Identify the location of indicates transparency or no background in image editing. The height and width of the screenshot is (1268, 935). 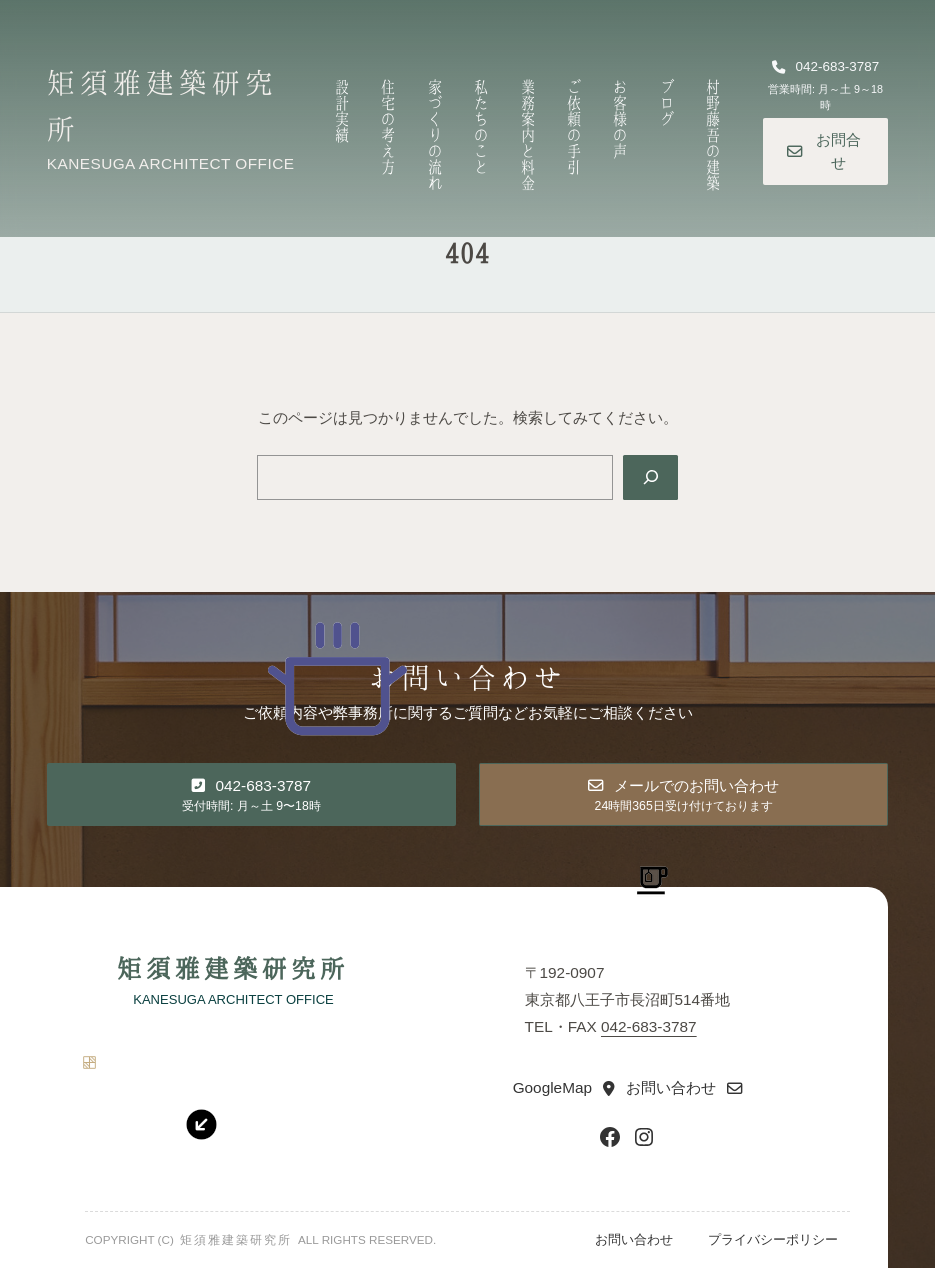
(89, 1062).